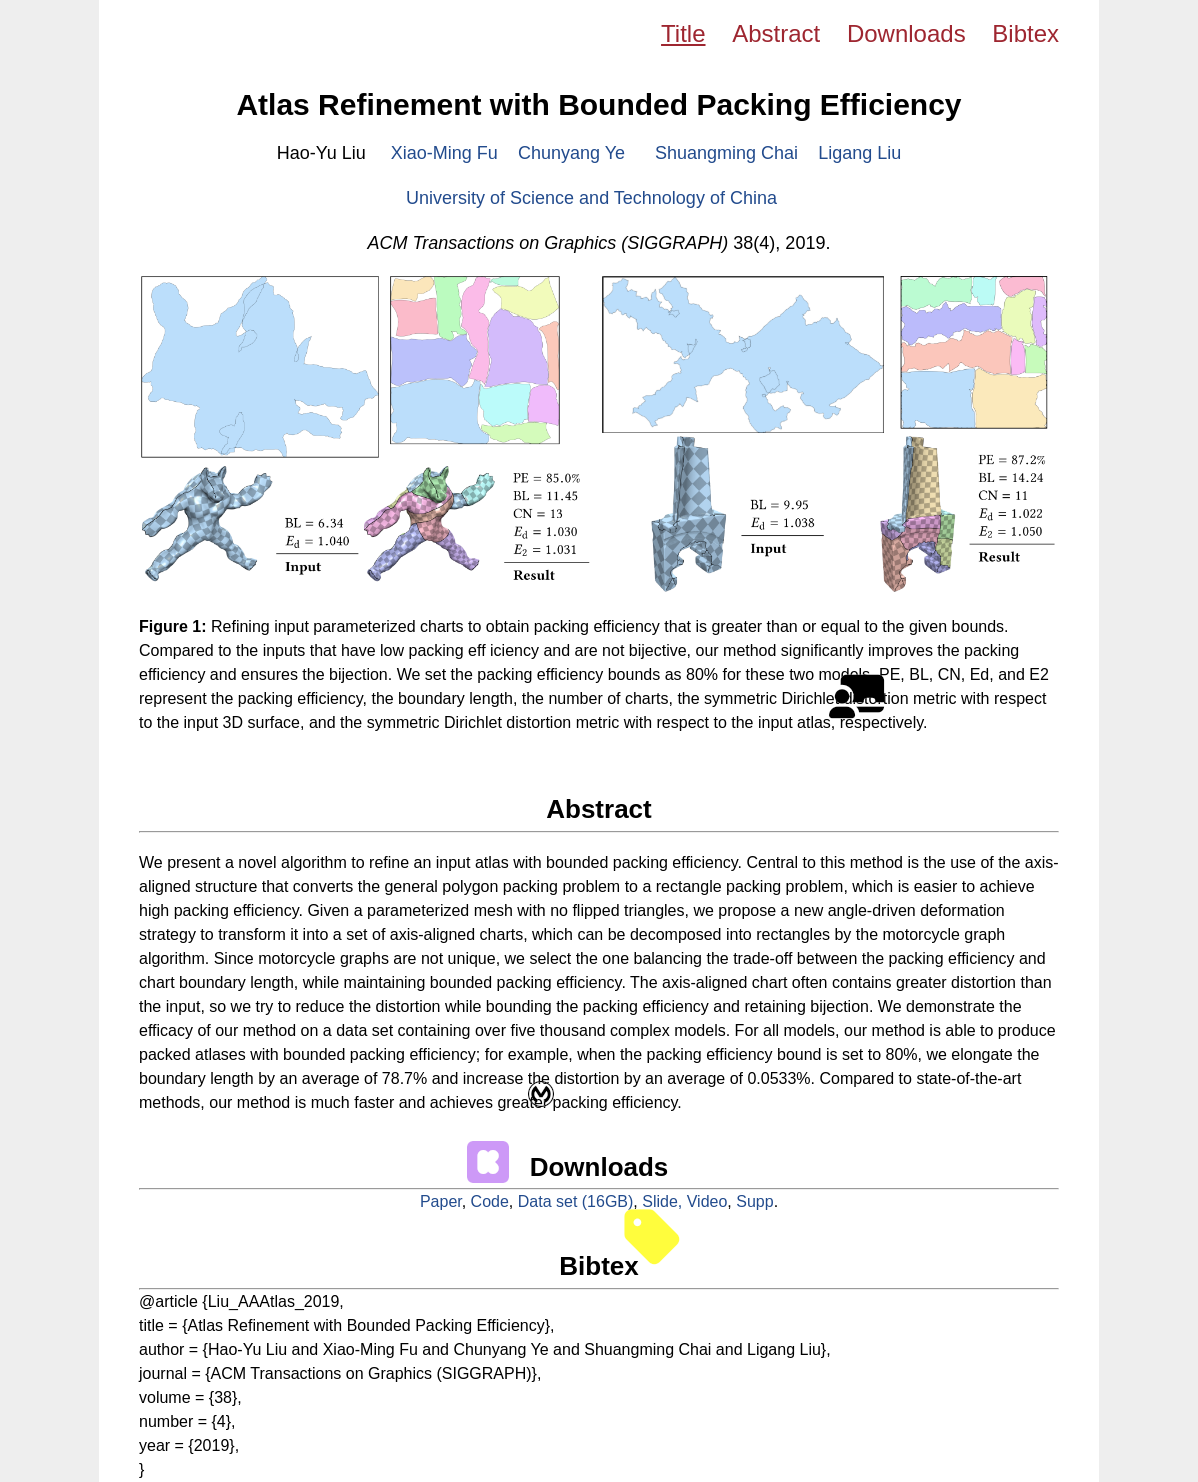  What do you see at coordinates (858, 695) in the screenshot?
I see `access teaching or presentation tools` at bounding box center [858, 695].